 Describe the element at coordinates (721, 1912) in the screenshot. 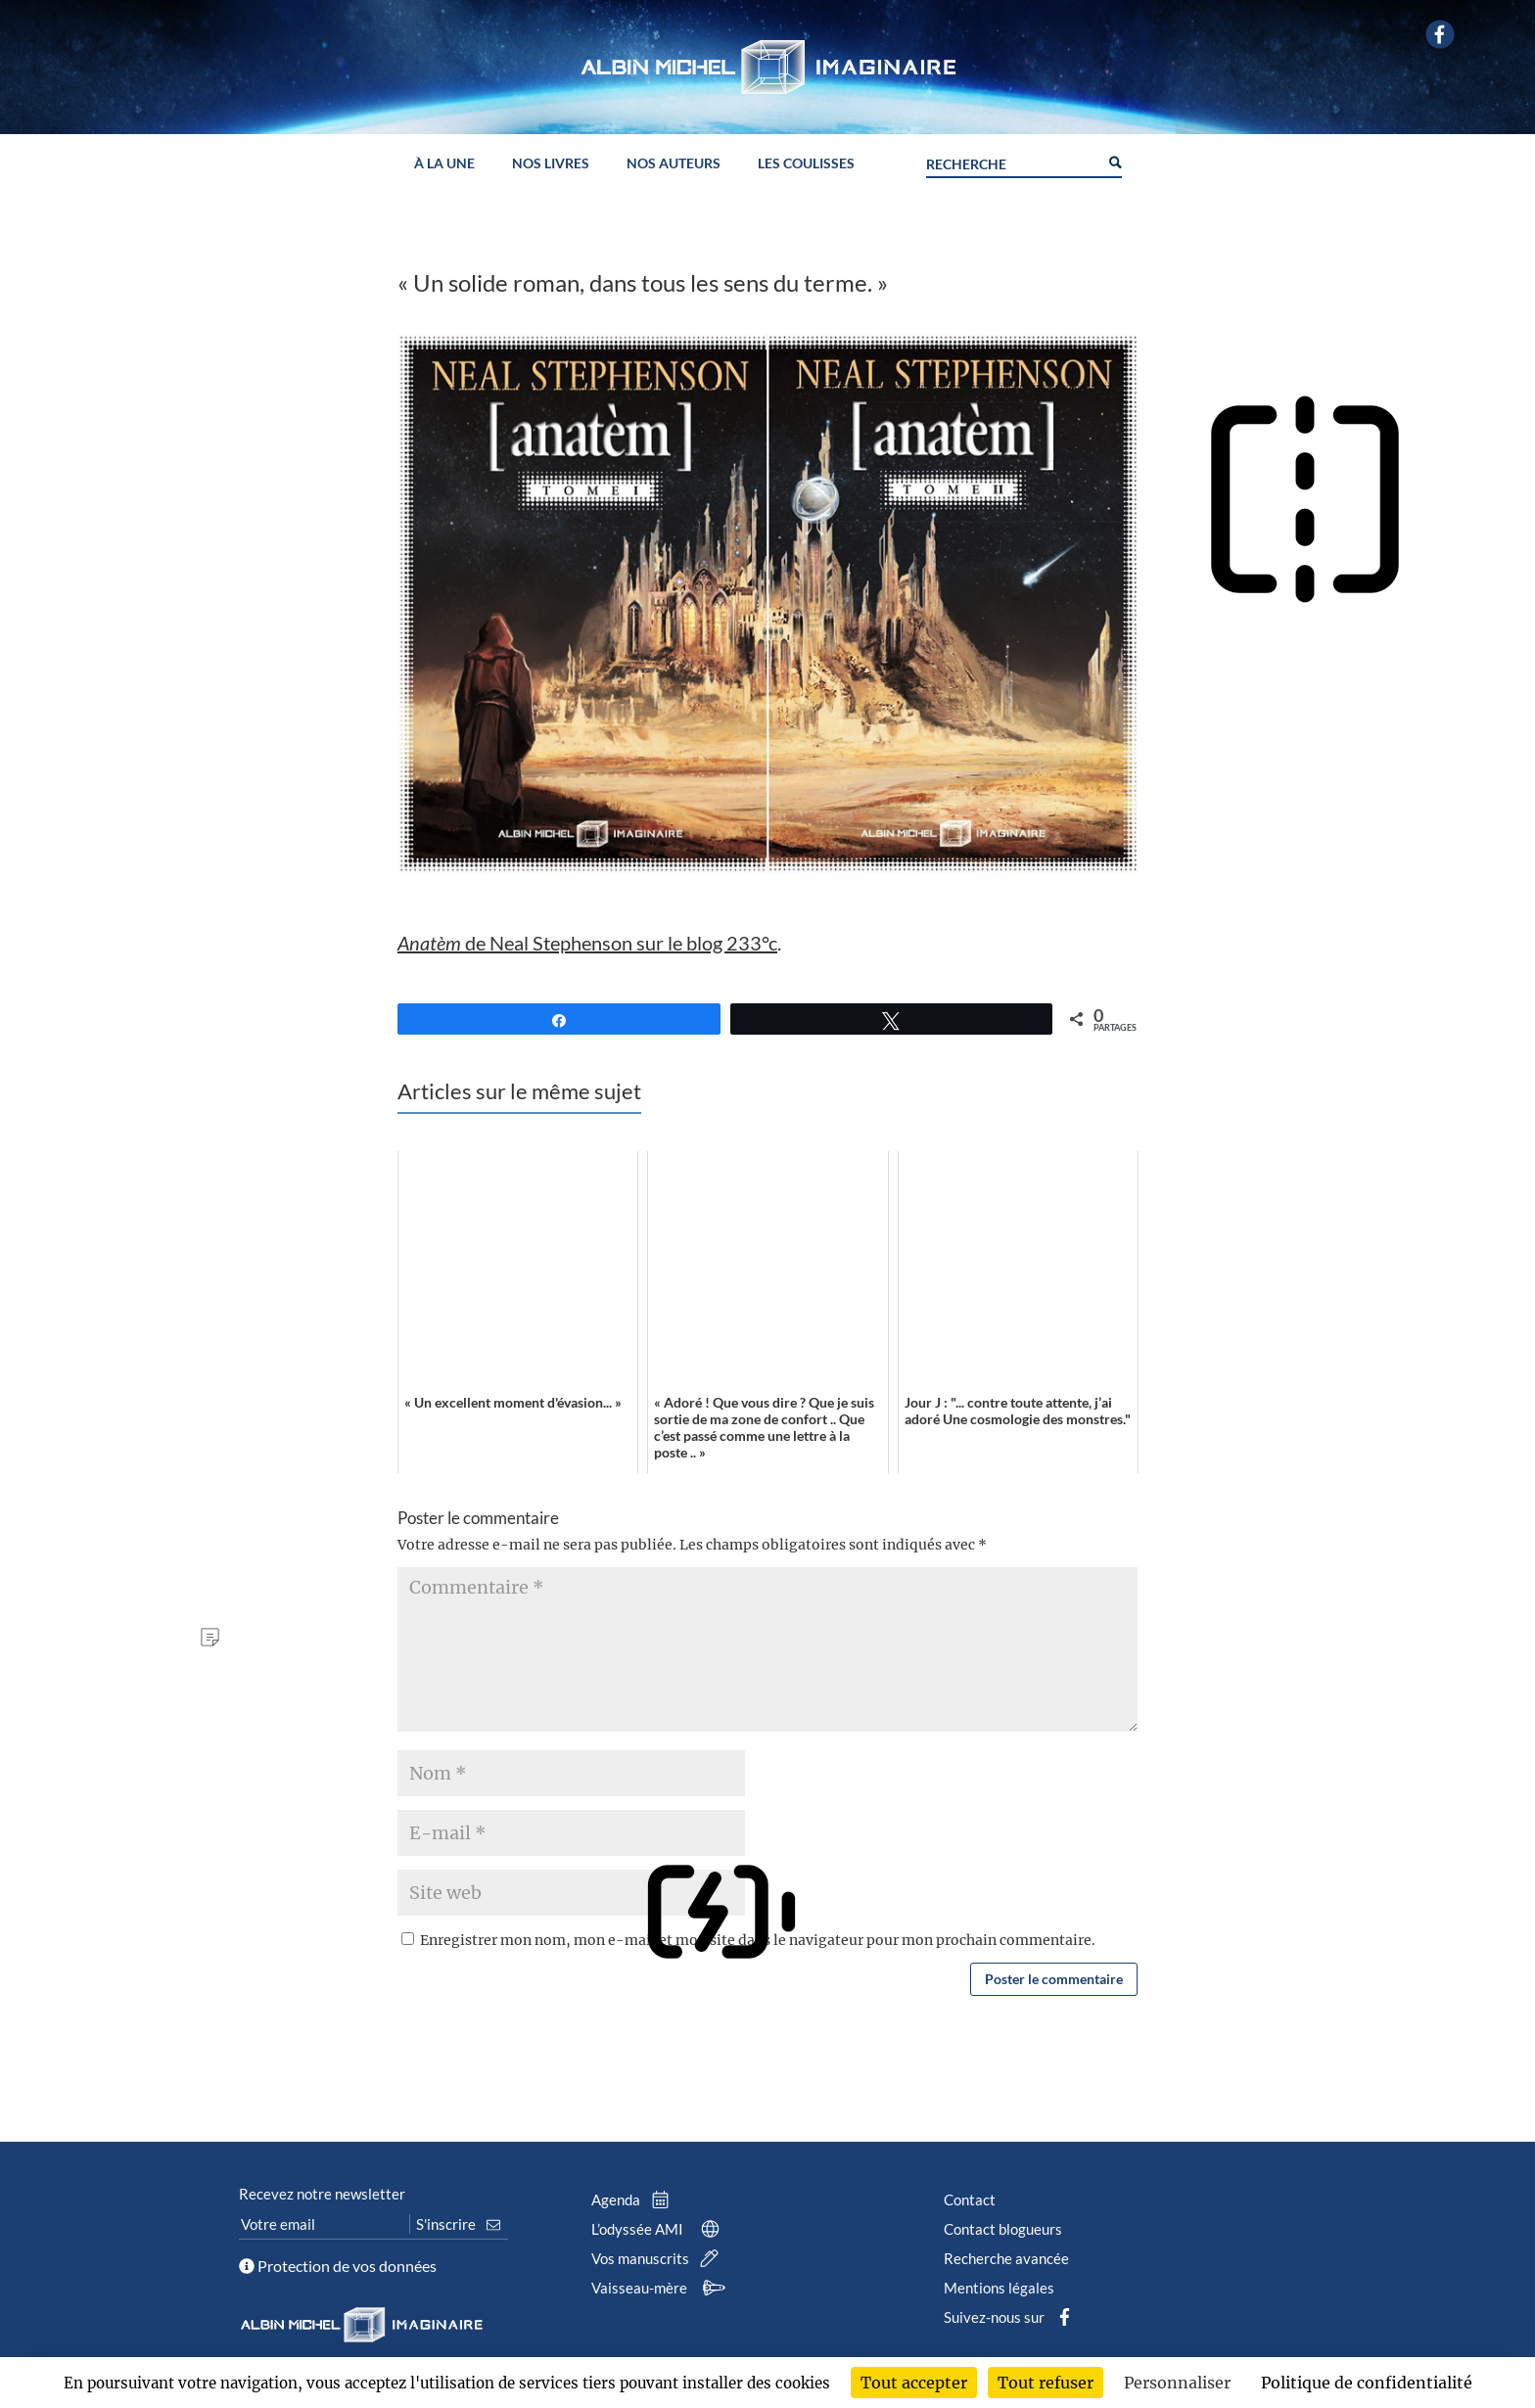

I see `indicates device is currently charging` at that location.